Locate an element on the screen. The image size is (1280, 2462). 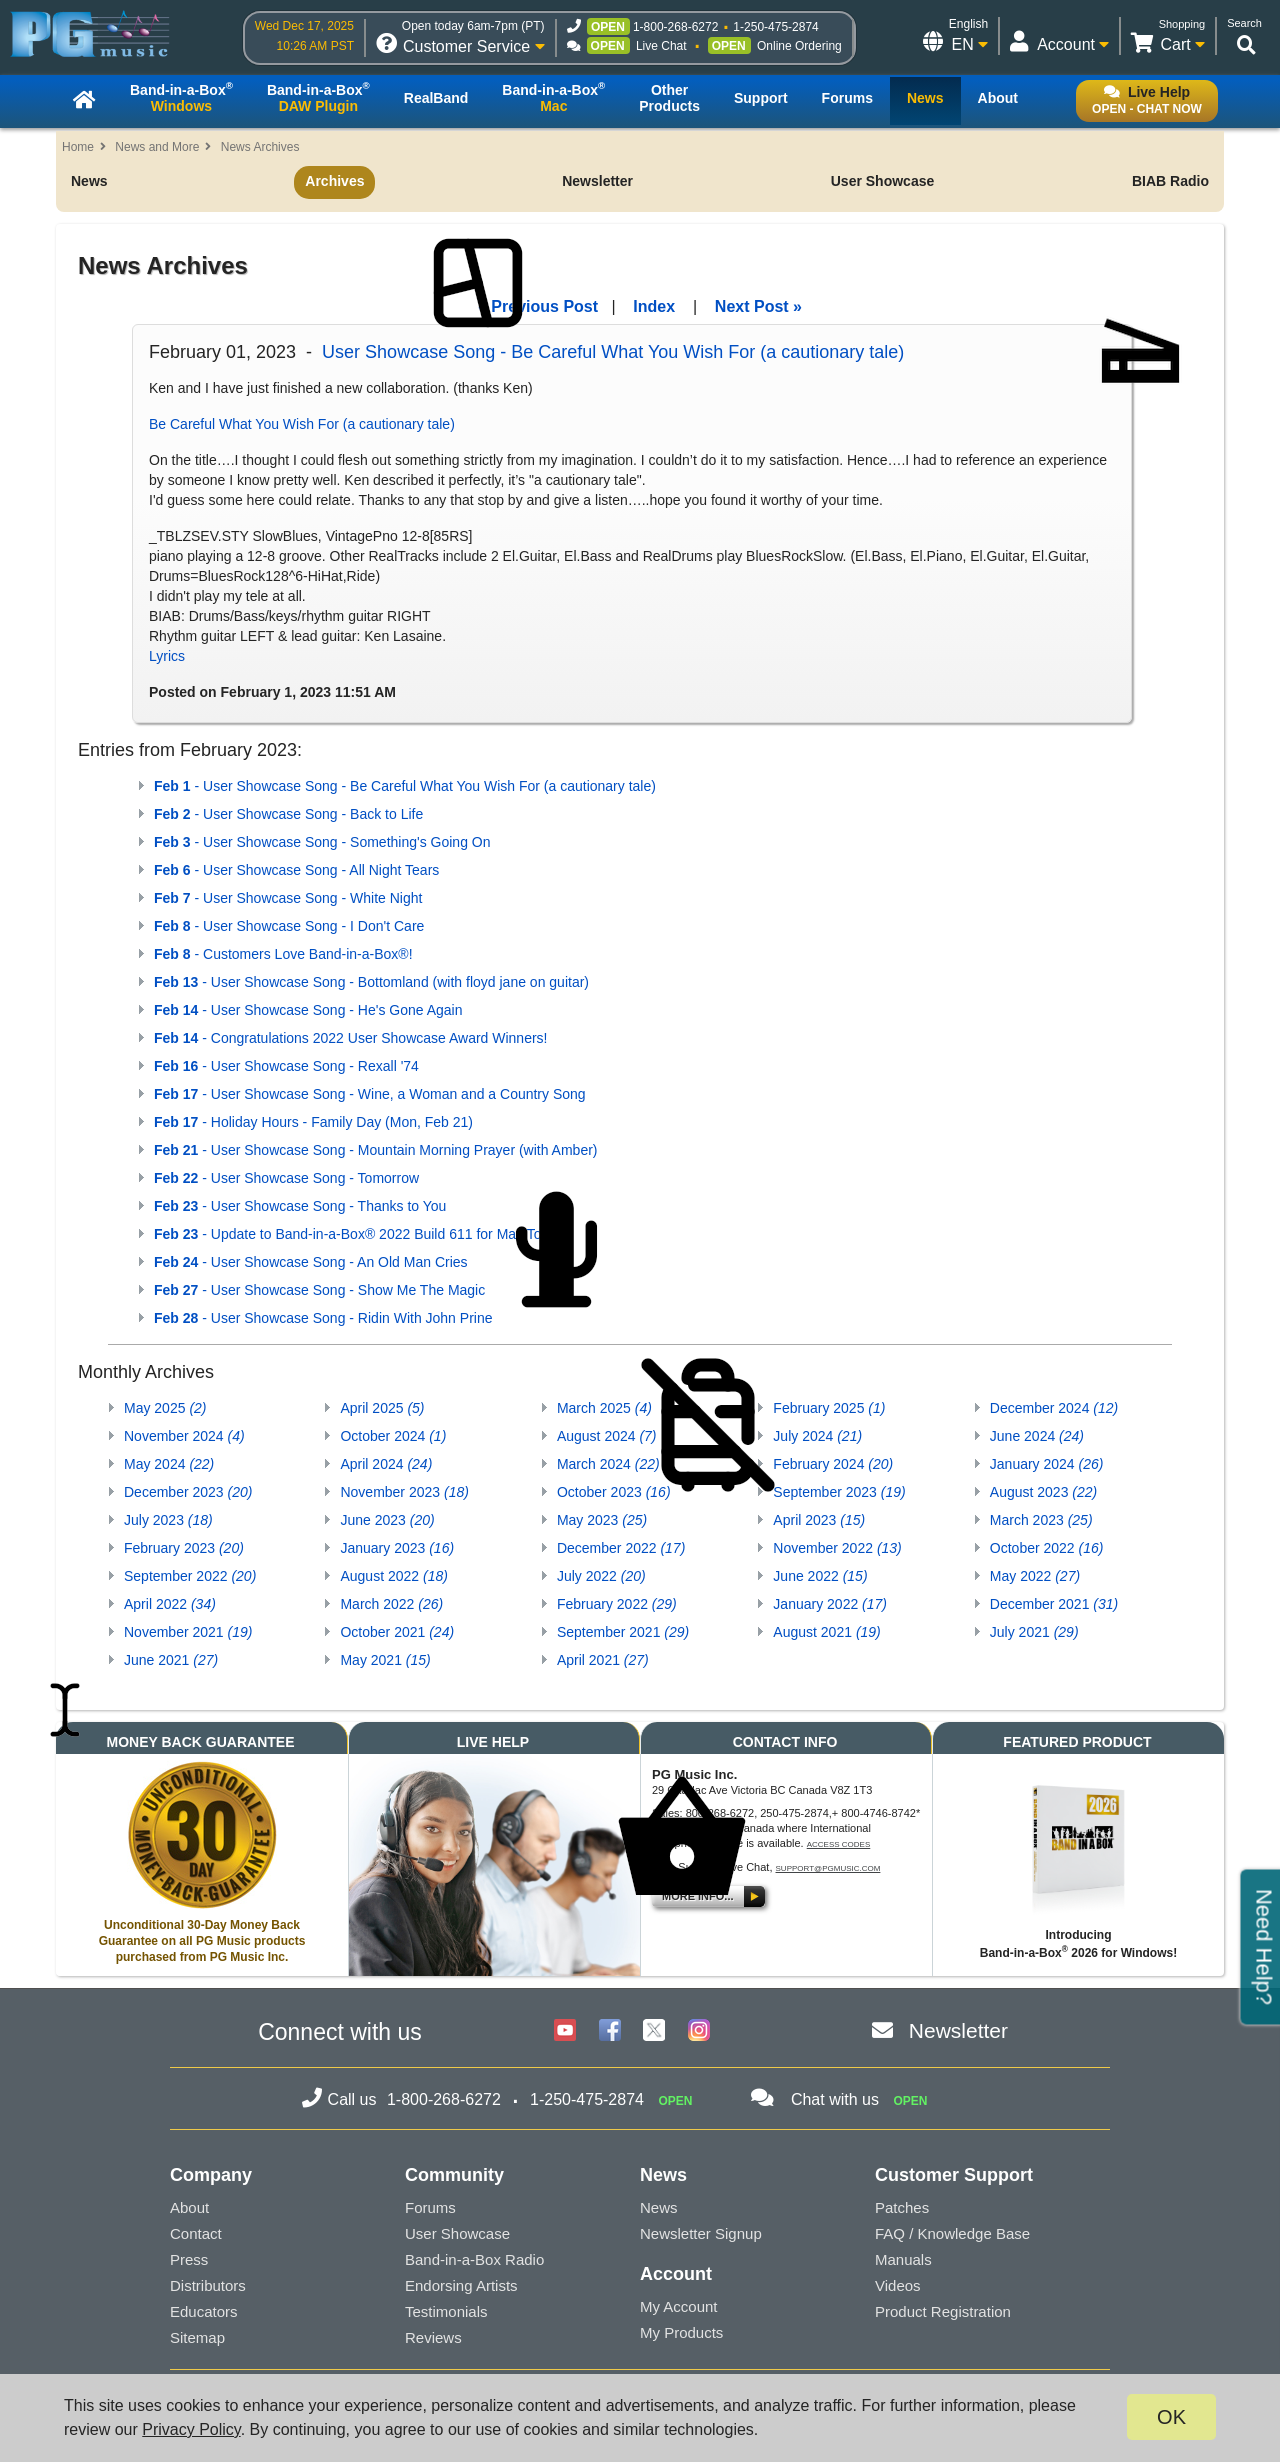
indicates an active text input field is located at coordinates (65, 1710).